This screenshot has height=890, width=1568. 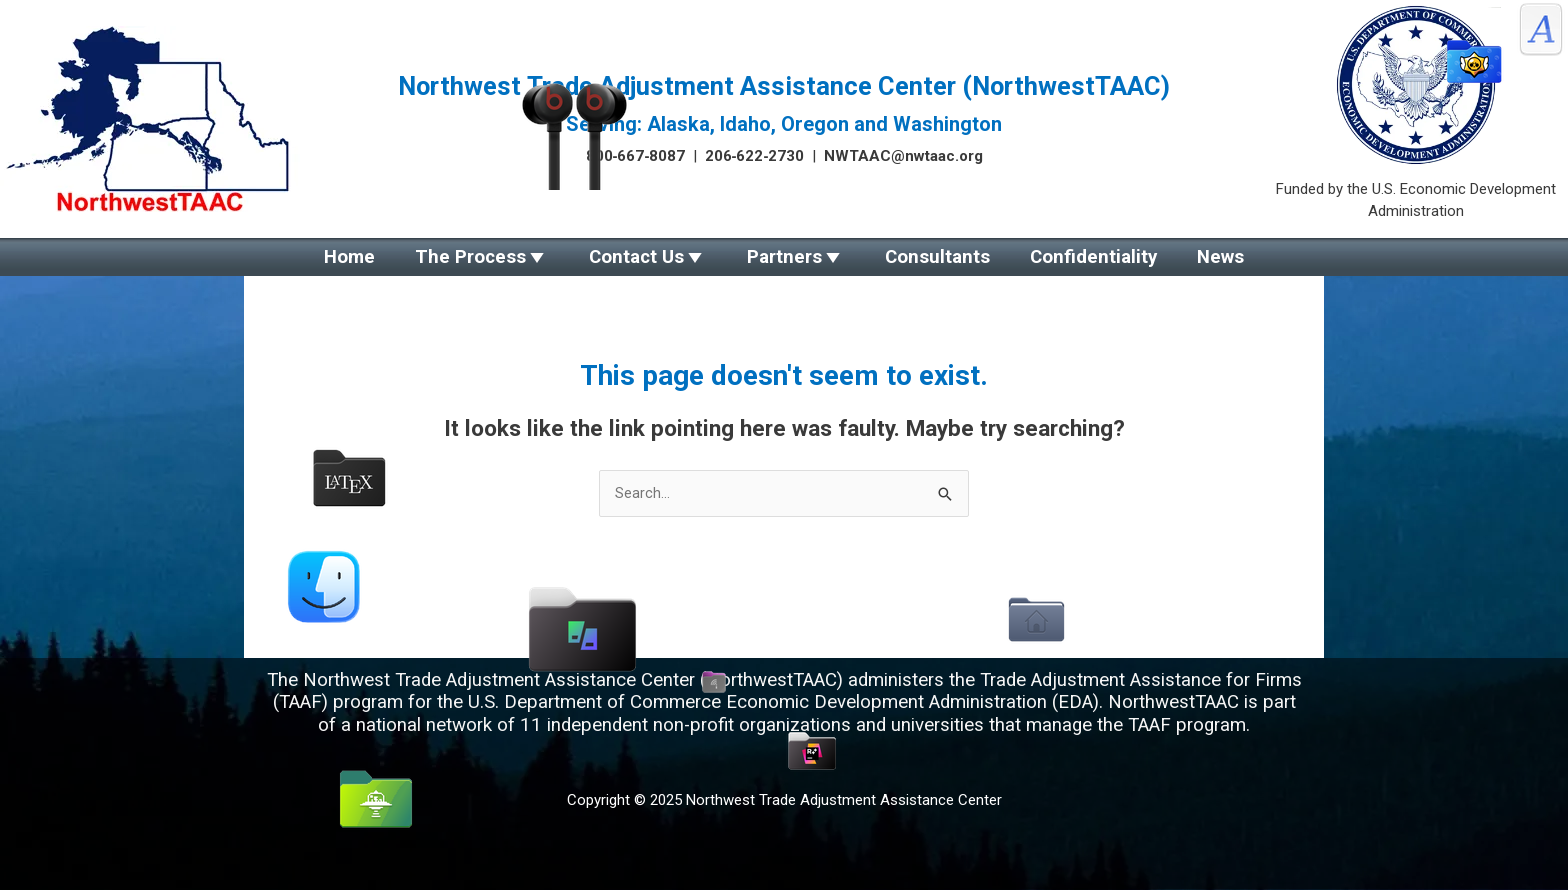 I want to click on beats earbuds connected via bluetooth, so click(x=575, y=131).